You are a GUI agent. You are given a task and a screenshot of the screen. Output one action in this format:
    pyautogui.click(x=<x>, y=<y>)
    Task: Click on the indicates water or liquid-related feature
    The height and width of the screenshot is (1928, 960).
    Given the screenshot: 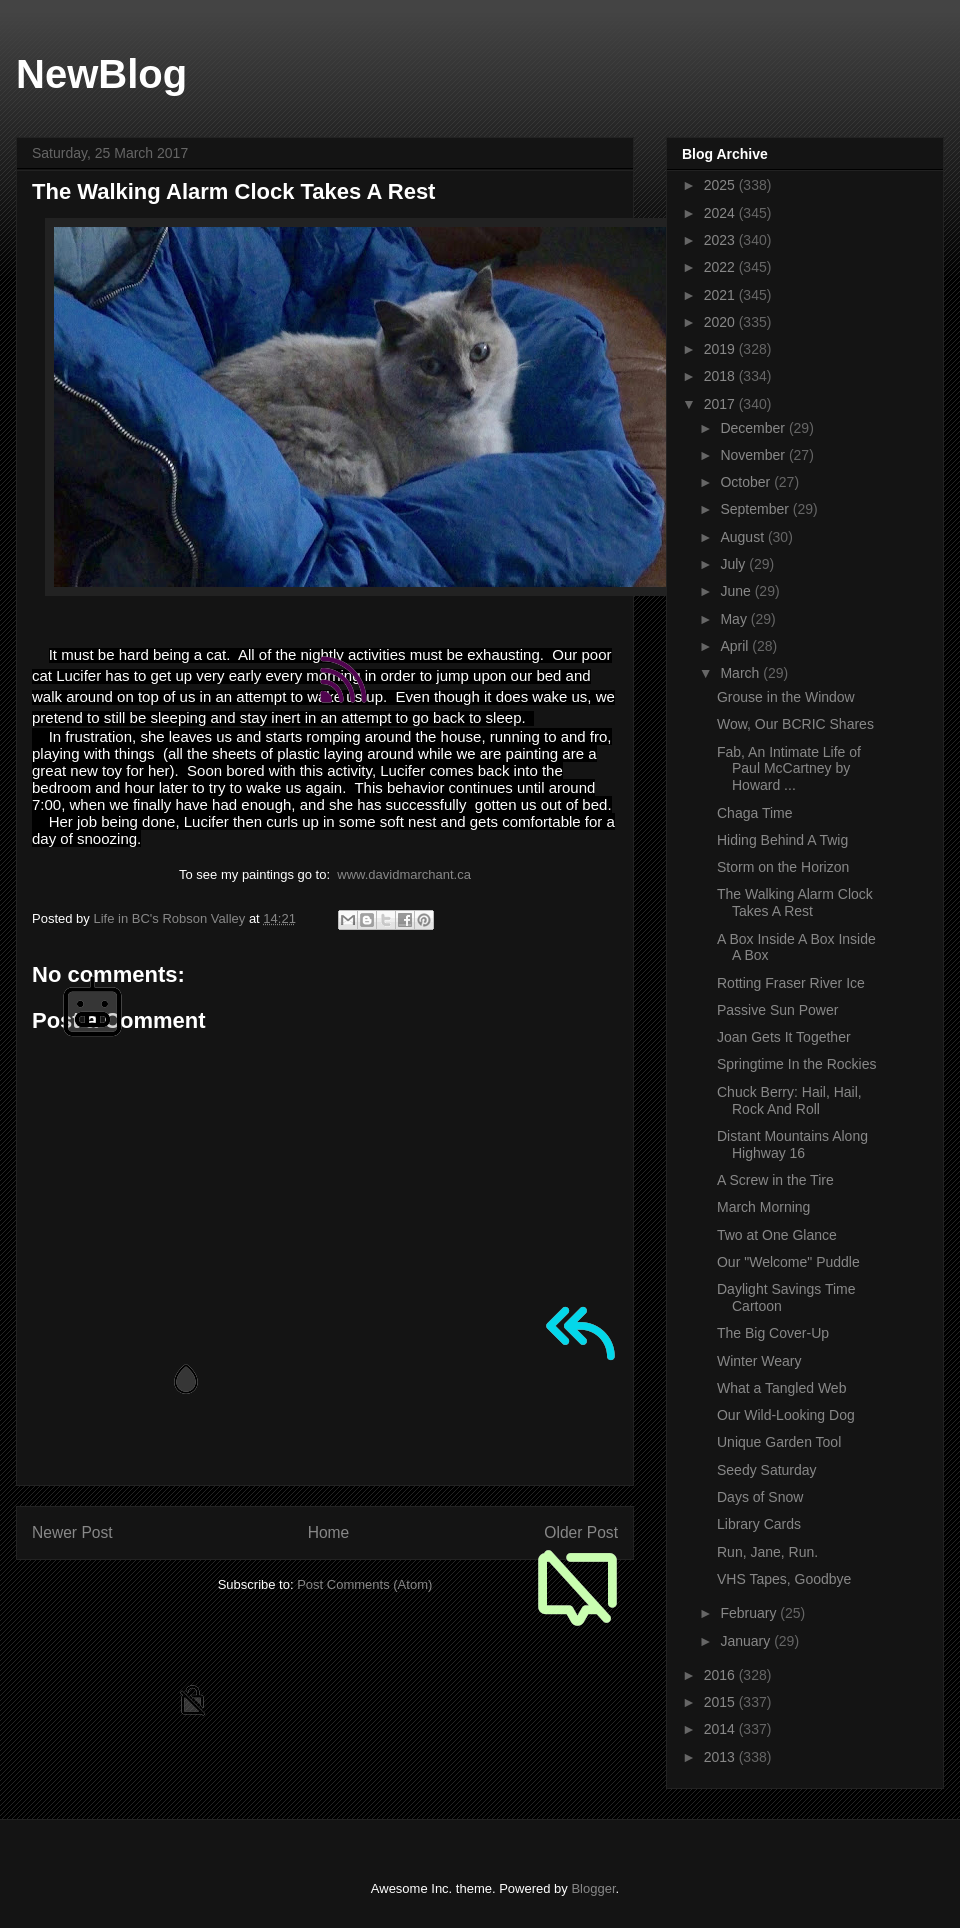 What is the action you would take?
    pyautogui.click(x=186, y=1380)
    